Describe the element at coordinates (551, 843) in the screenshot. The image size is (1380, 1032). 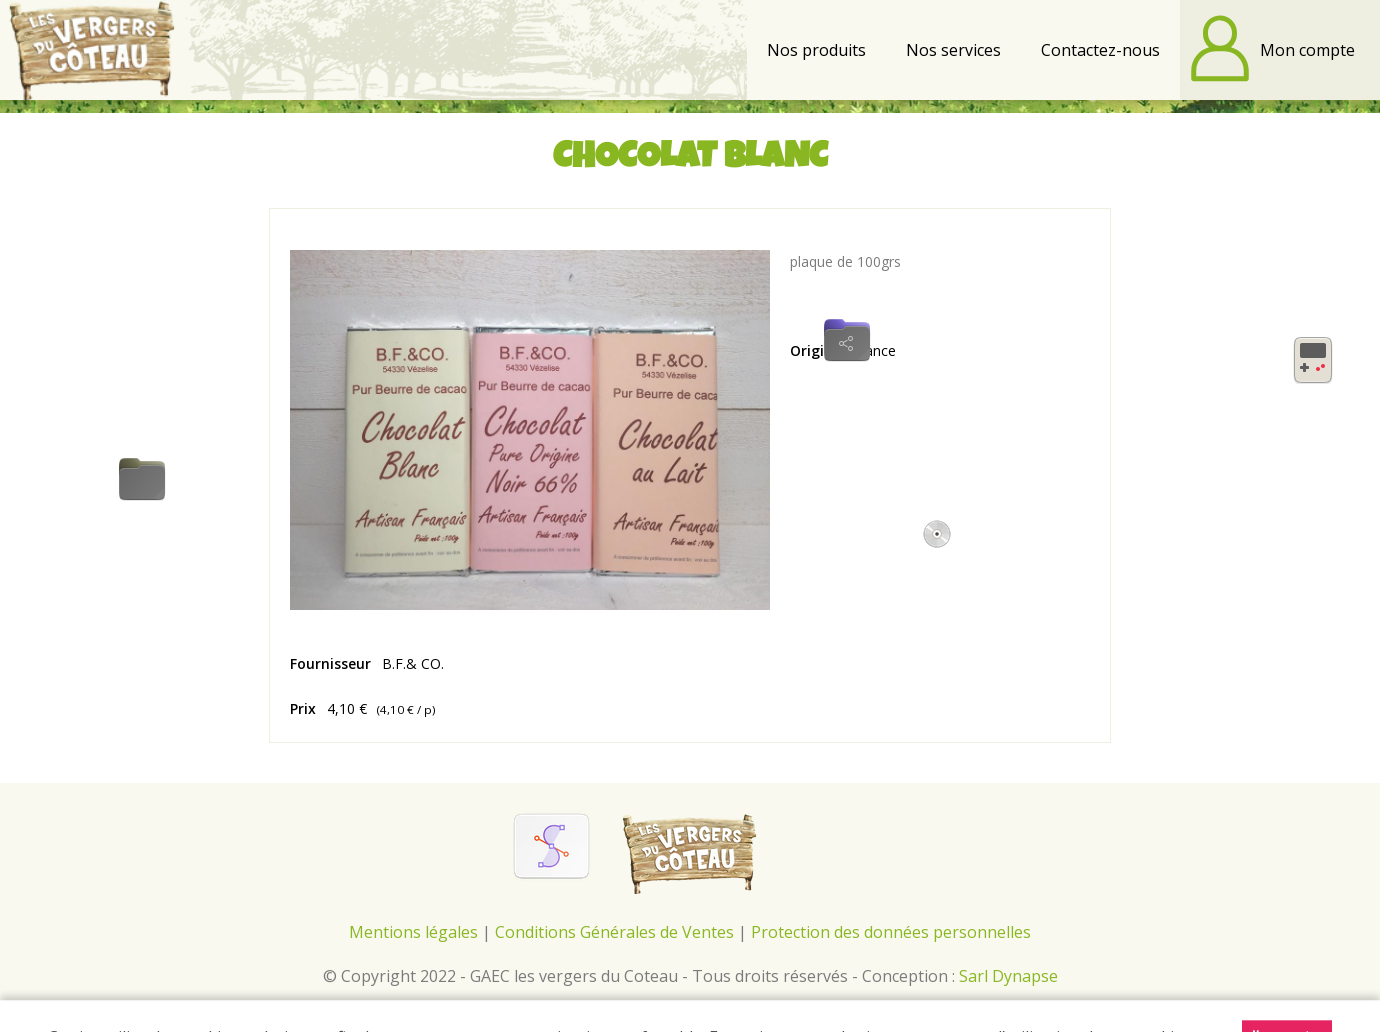
I see `compressed SVG image file` at that location.